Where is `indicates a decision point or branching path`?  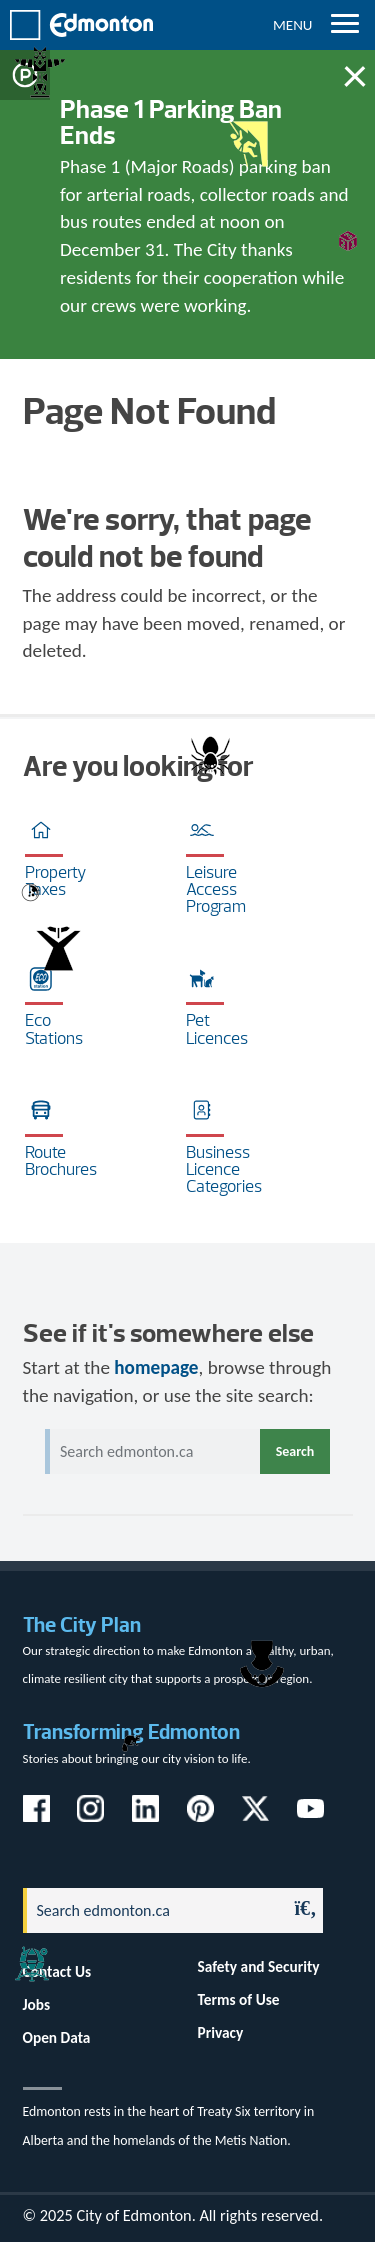 indicates a decision point or branching path is located at coordinates (58, 948).